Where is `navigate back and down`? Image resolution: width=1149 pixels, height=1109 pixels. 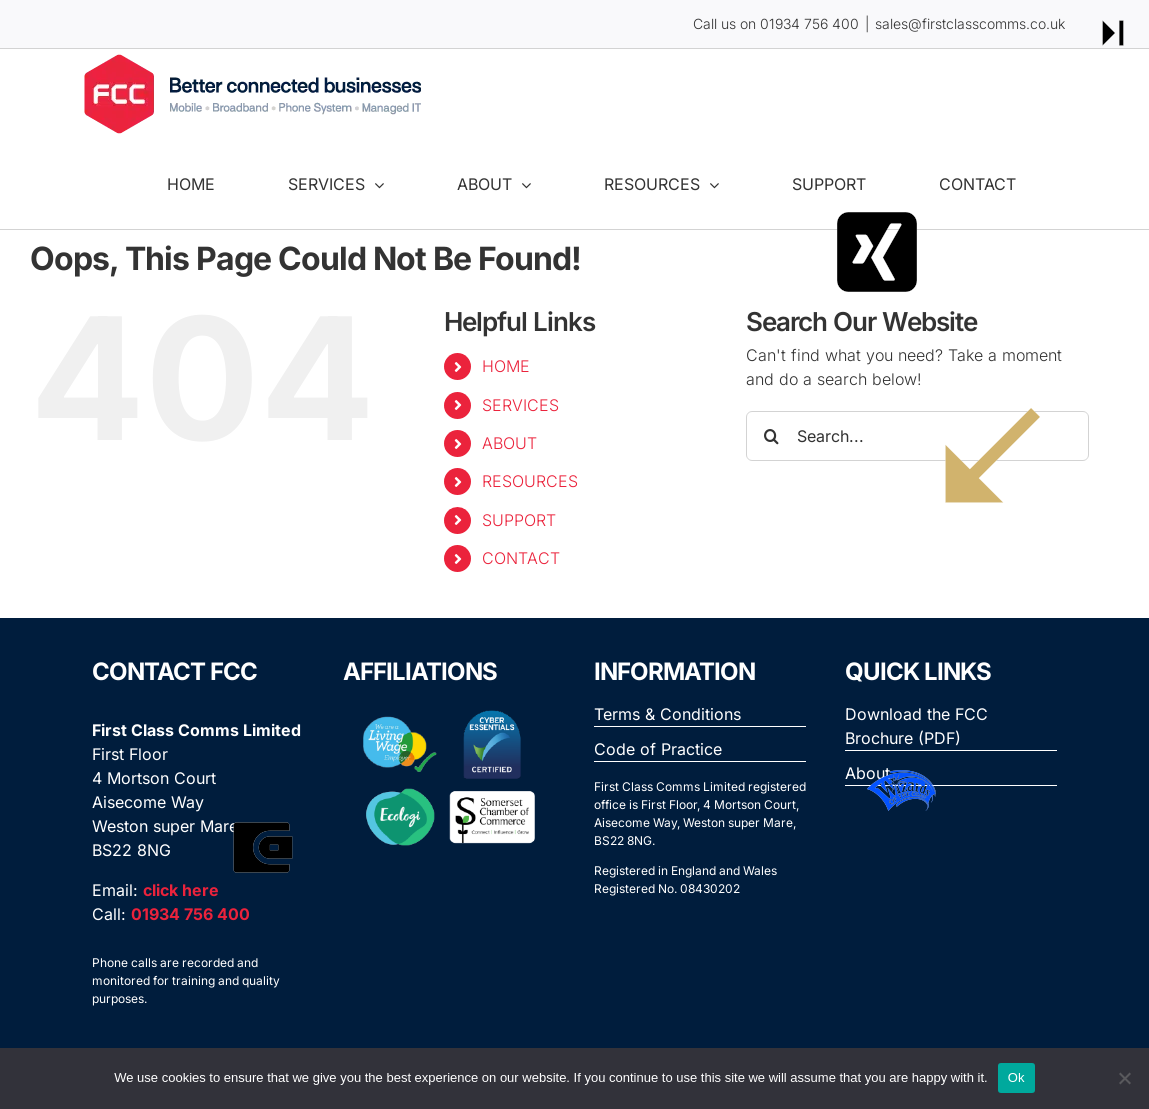 navigate back and down is located at coordinates (990, 457).